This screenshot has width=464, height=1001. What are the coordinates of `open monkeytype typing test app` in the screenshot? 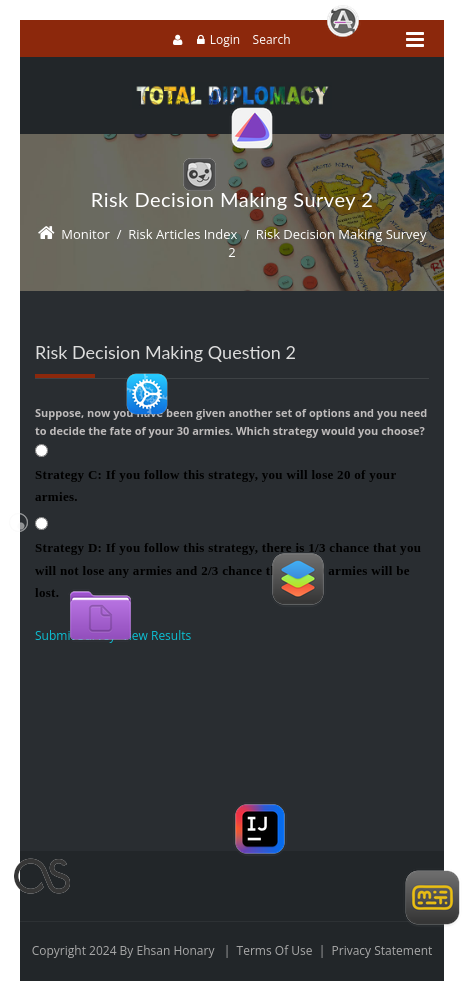 It's located at (432, 897).